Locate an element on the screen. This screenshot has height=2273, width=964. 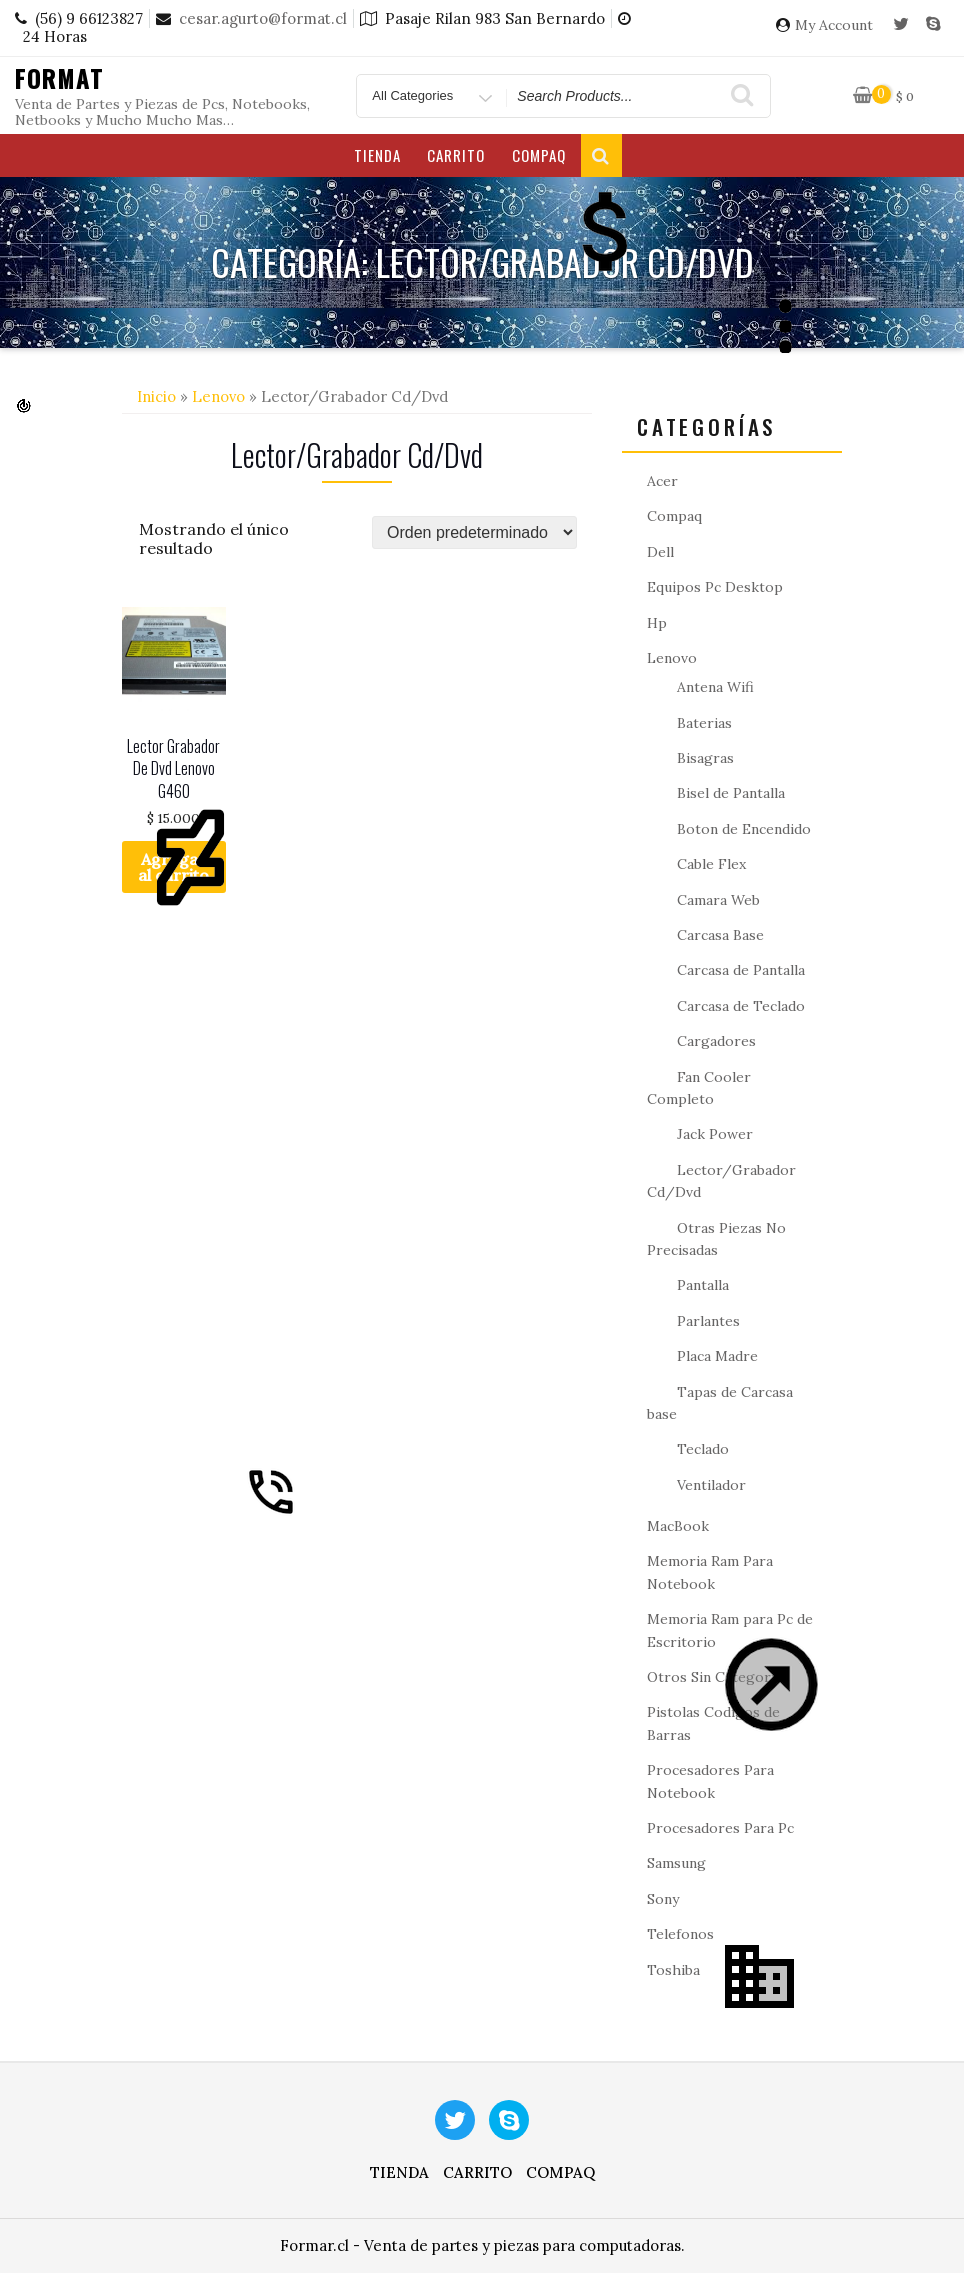
indicates an active phone call in progress is located at coordinates (271, 1492).